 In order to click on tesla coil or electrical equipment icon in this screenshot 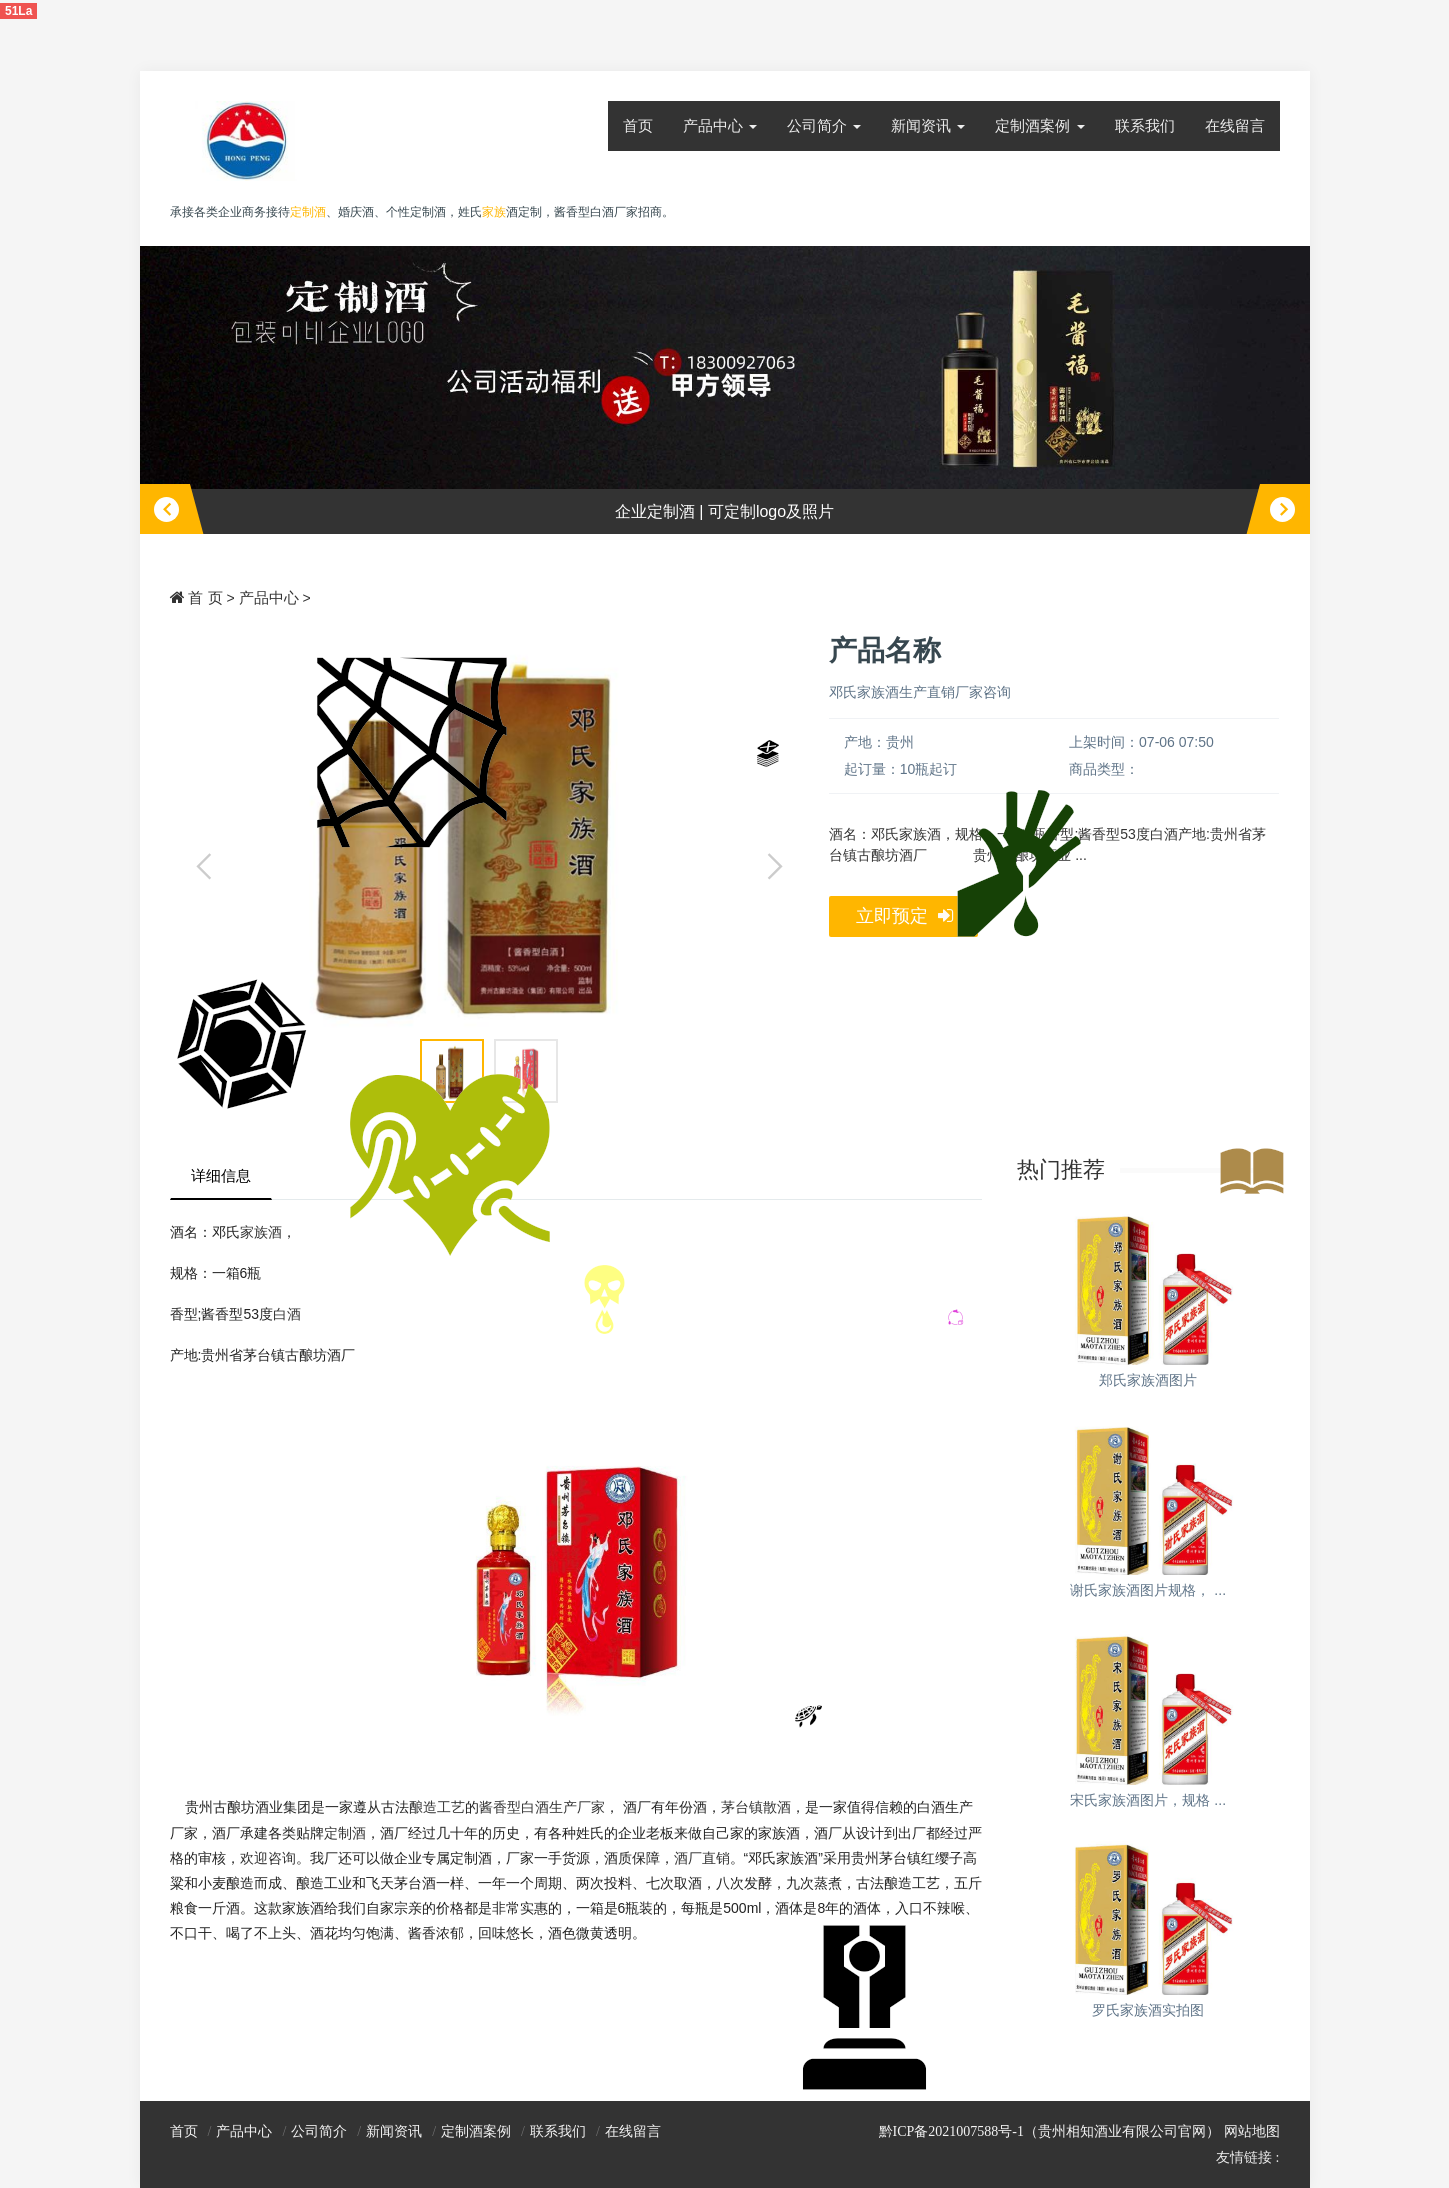, I will do `click(864, 2007)`.